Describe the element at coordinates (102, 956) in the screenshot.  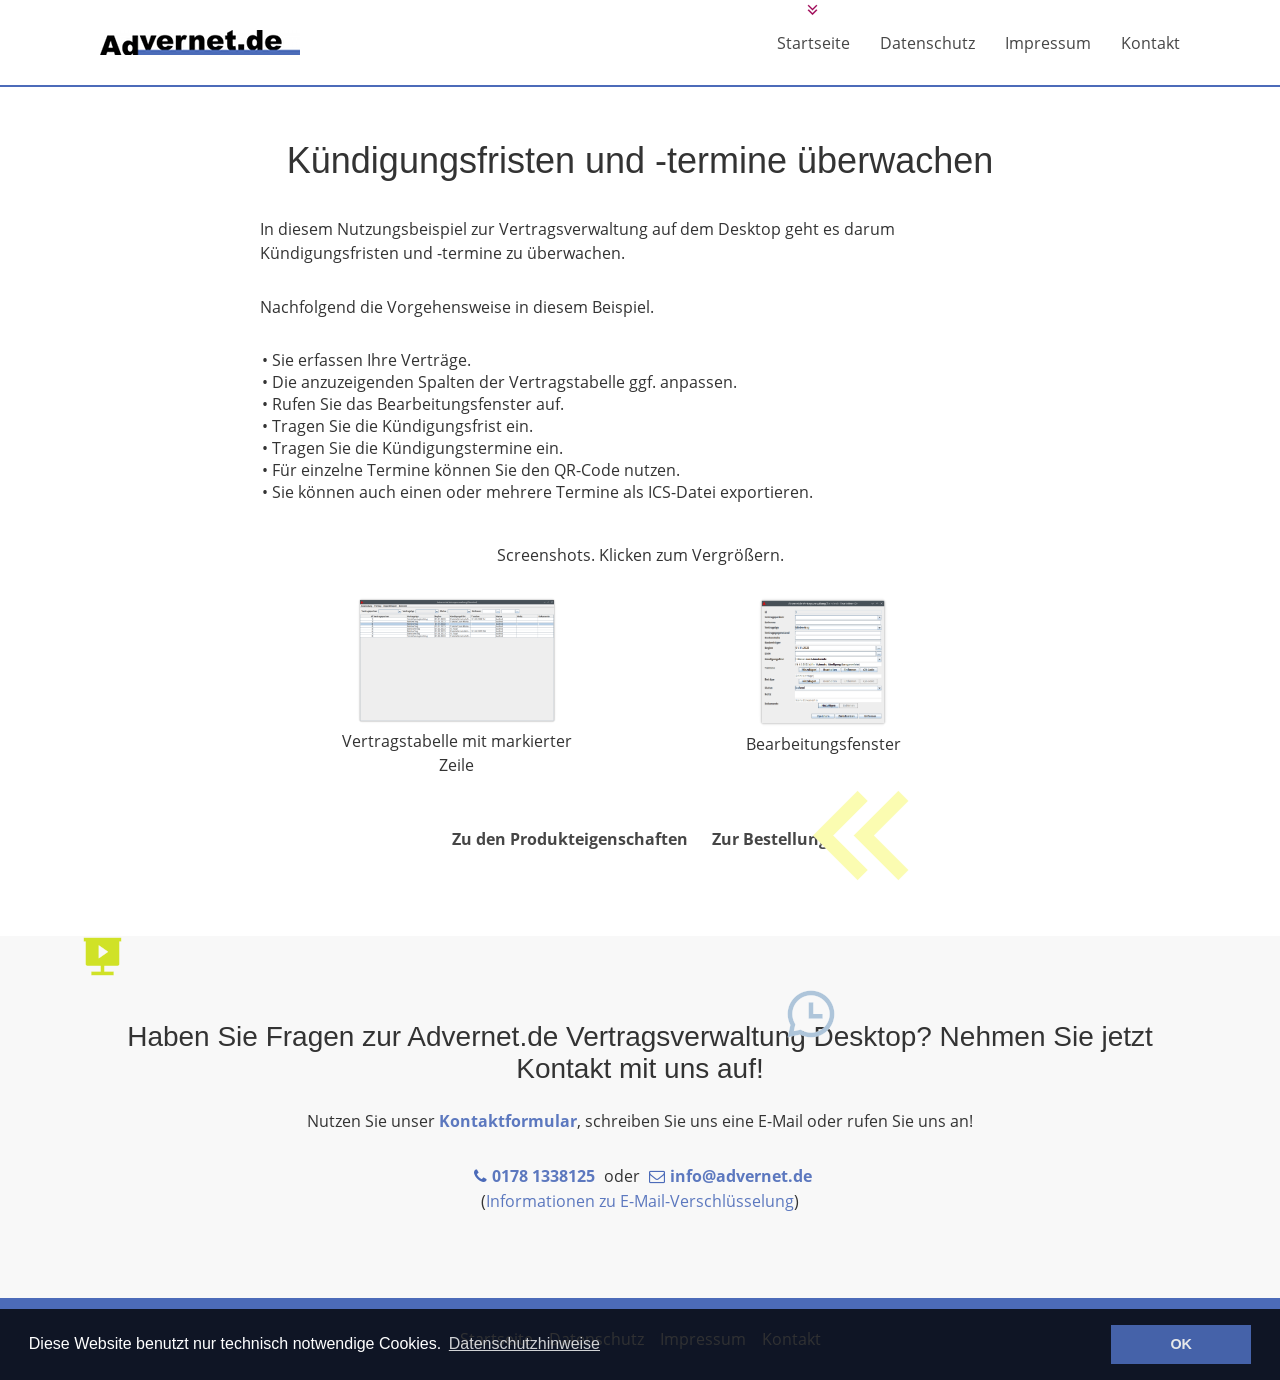
I see `start a presentation slideshow` at that location.